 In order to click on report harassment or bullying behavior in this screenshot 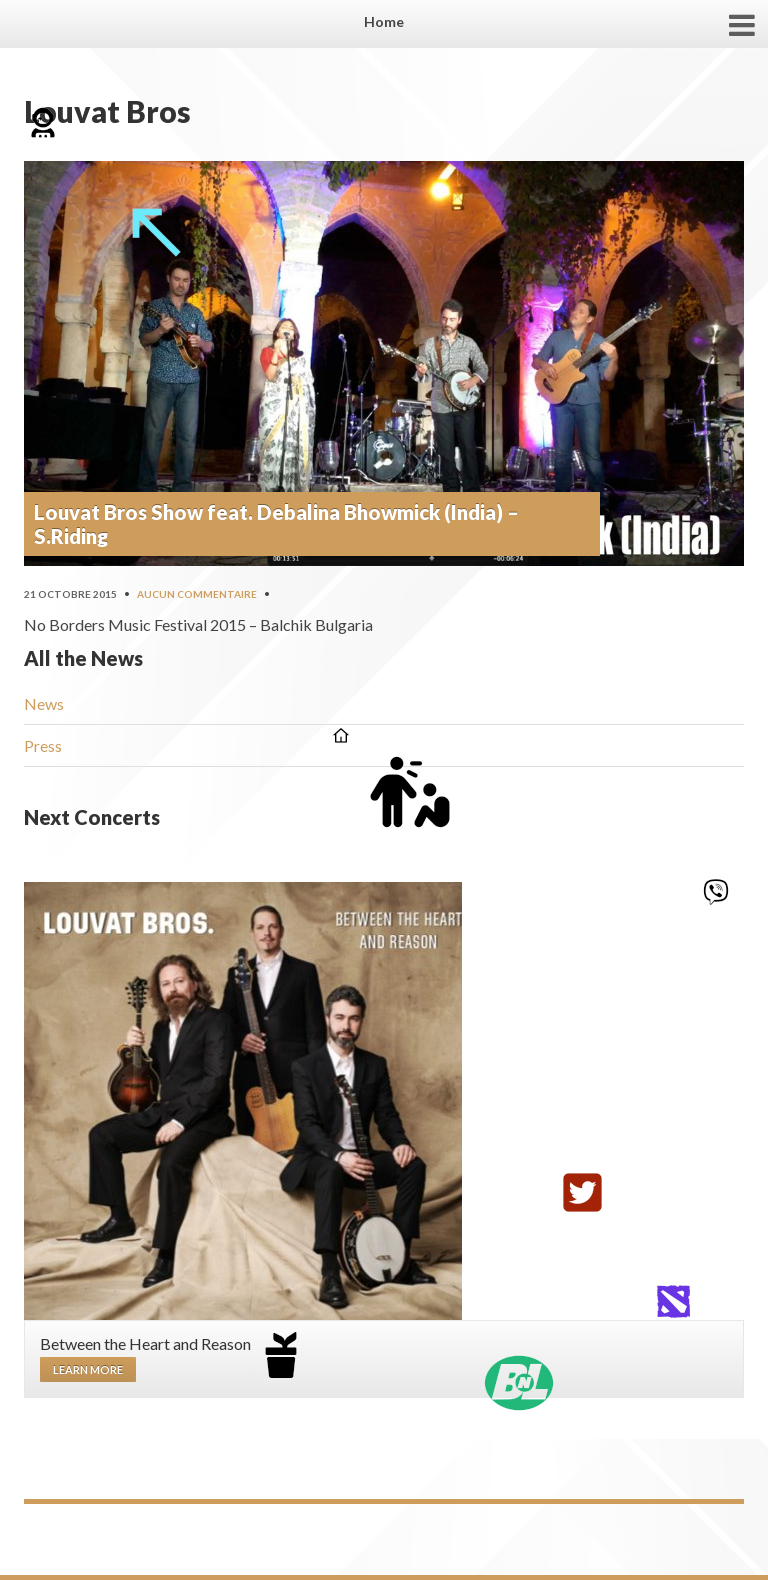, I will do `click(410, 792)`.